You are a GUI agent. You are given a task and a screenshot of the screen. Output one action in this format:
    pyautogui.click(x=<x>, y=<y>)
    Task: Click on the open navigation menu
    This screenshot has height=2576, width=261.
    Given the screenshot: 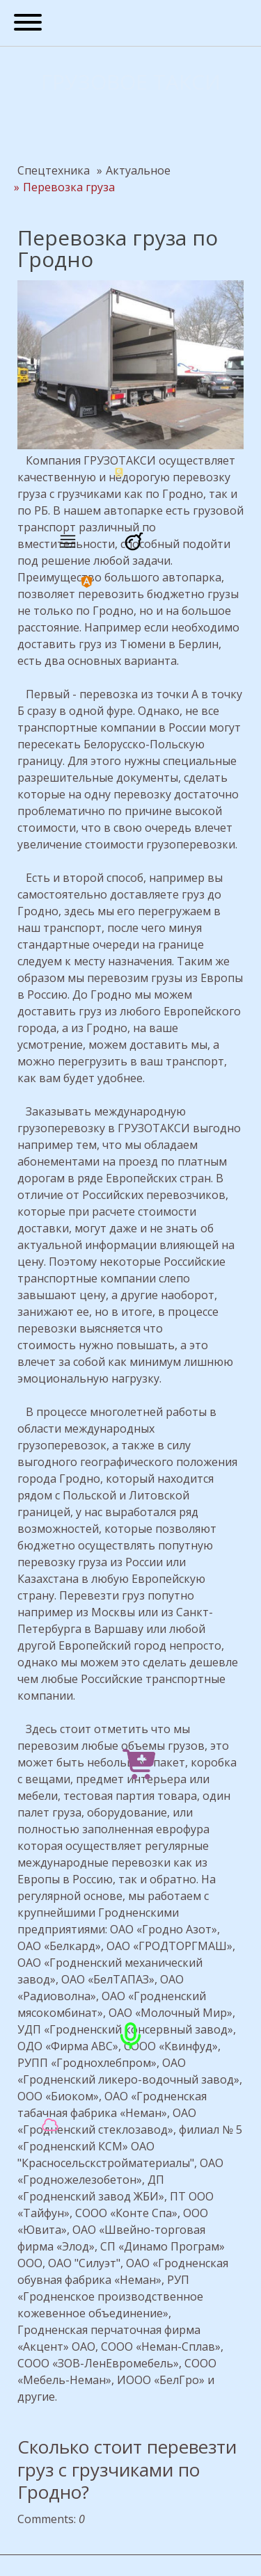 What is the action you would take?
    pyautogui.click(x=68, y=541)
    